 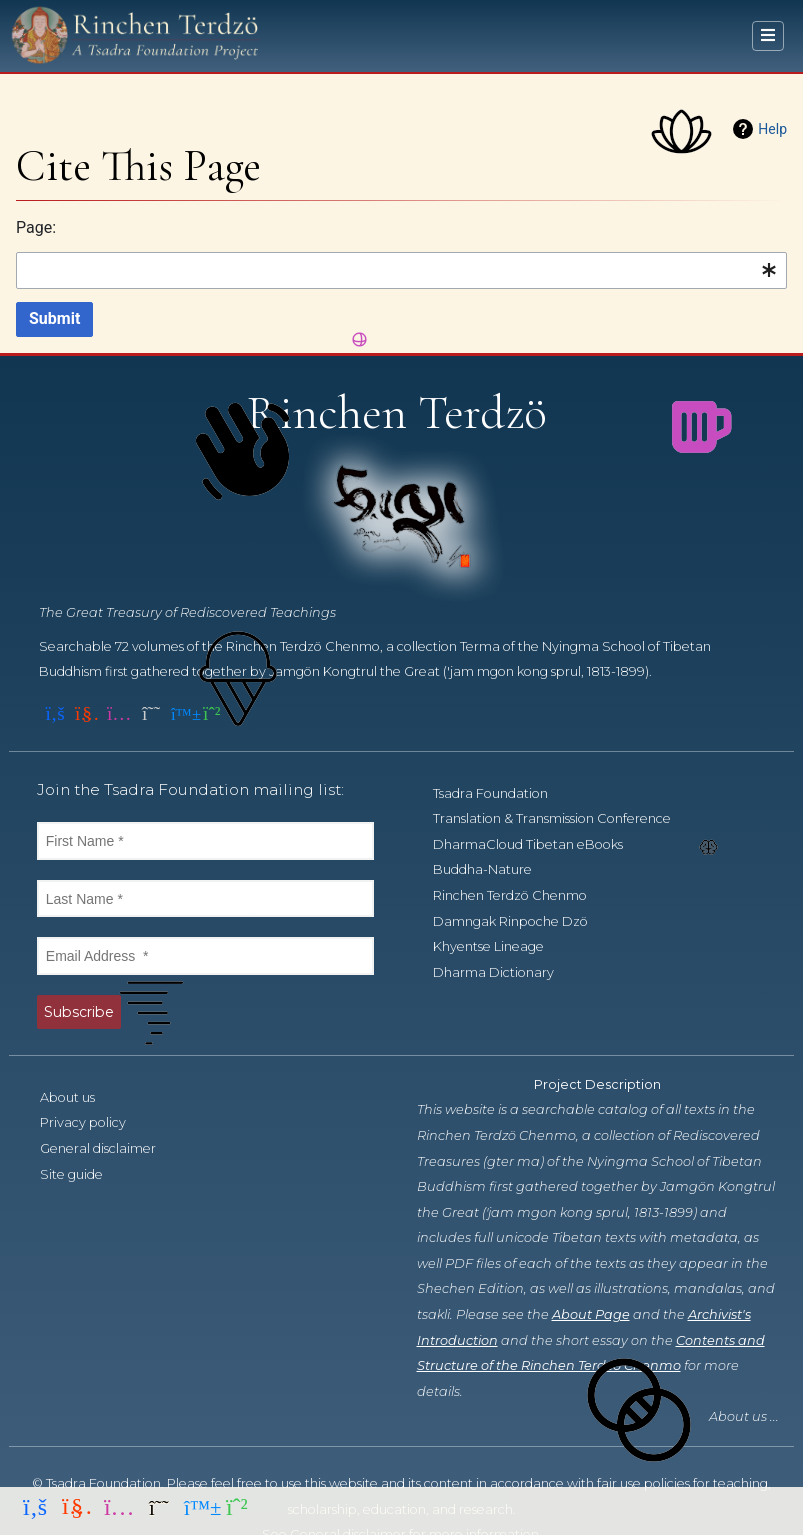 I want to click on apply intersection operation to selected shapes, so click(x=639, y=1410).